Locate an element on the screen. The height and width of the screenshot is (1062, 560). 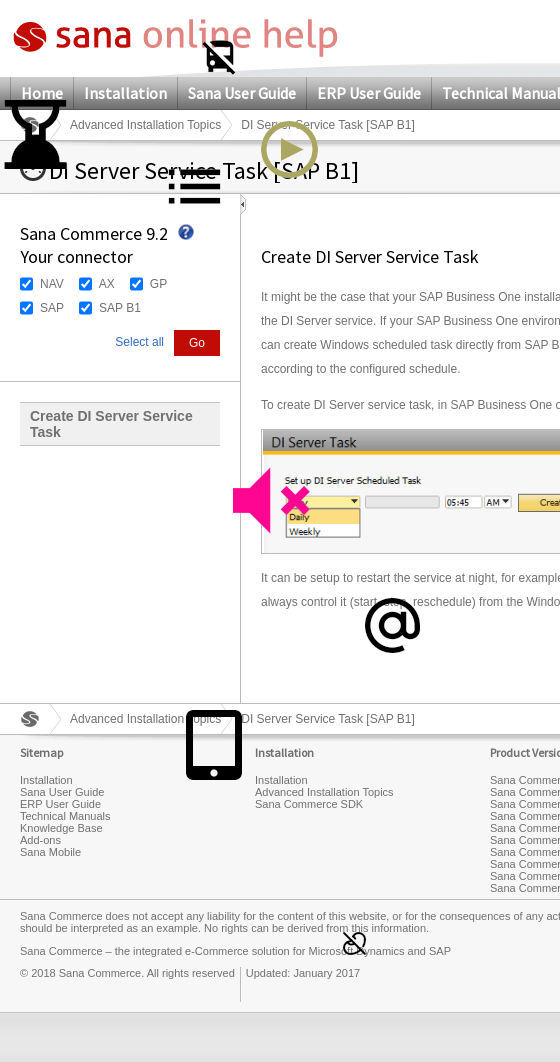
mention a user in a post or comment is located at coordinates (392, 625).